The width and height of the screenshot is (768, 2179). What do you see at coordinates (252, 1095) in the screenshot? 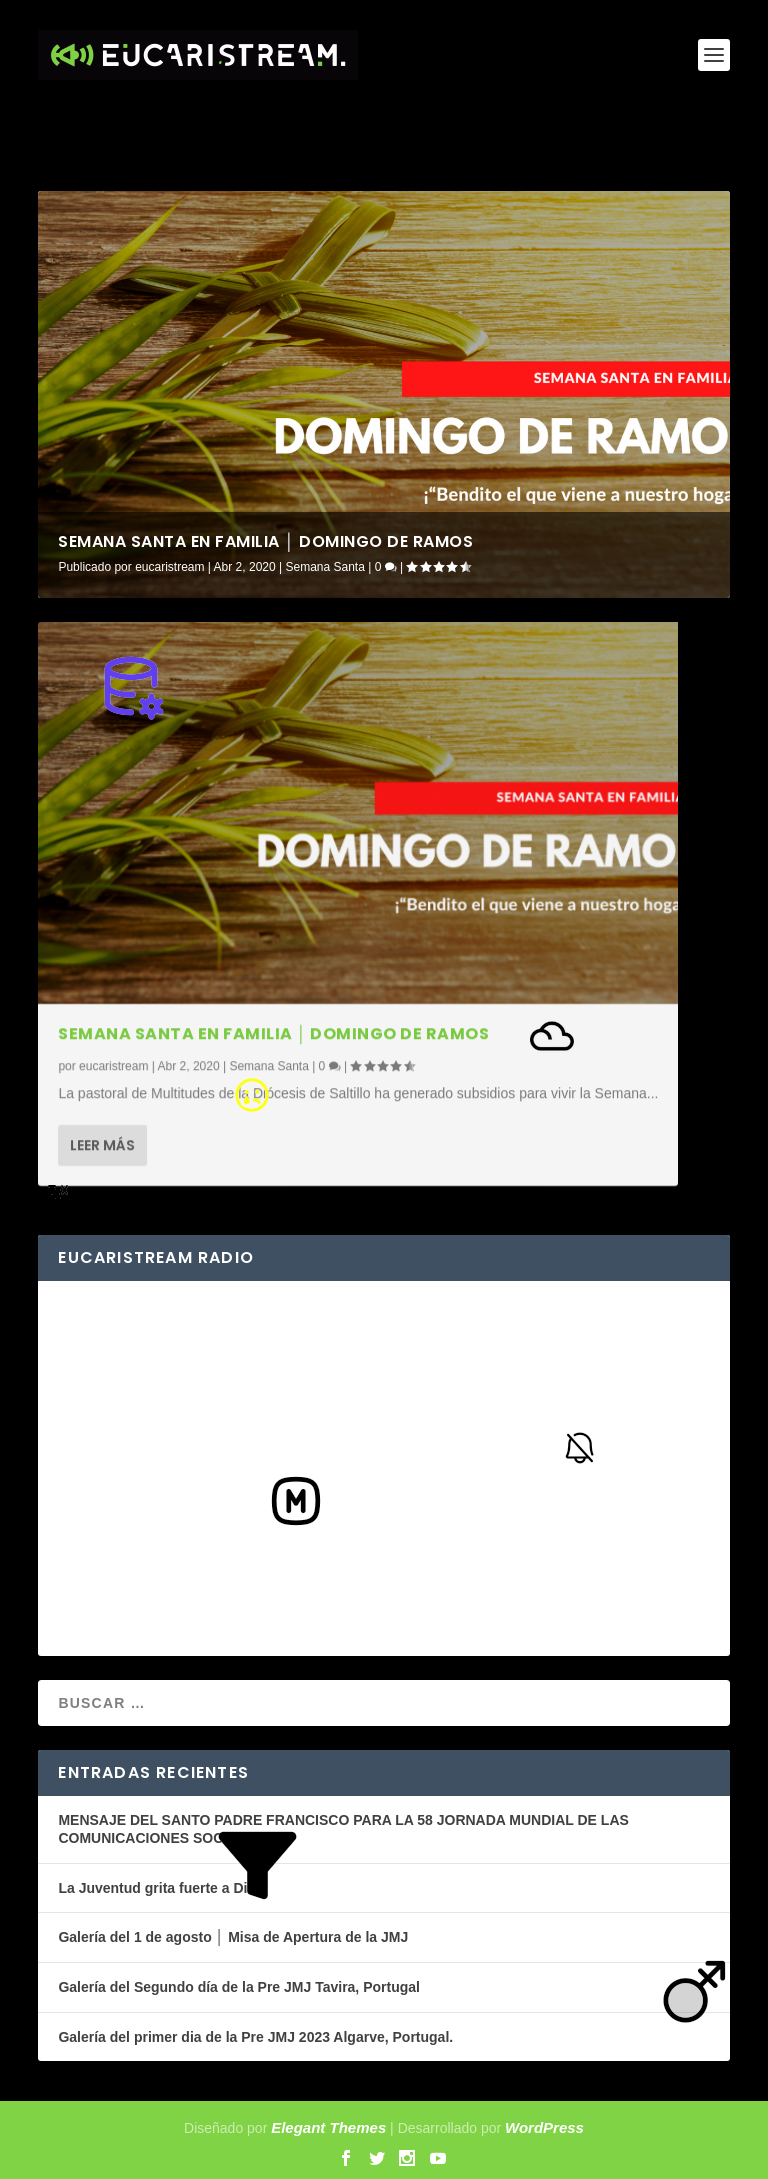
I see `indicates an error or something went wrong` at bounding box center [252, 1095].